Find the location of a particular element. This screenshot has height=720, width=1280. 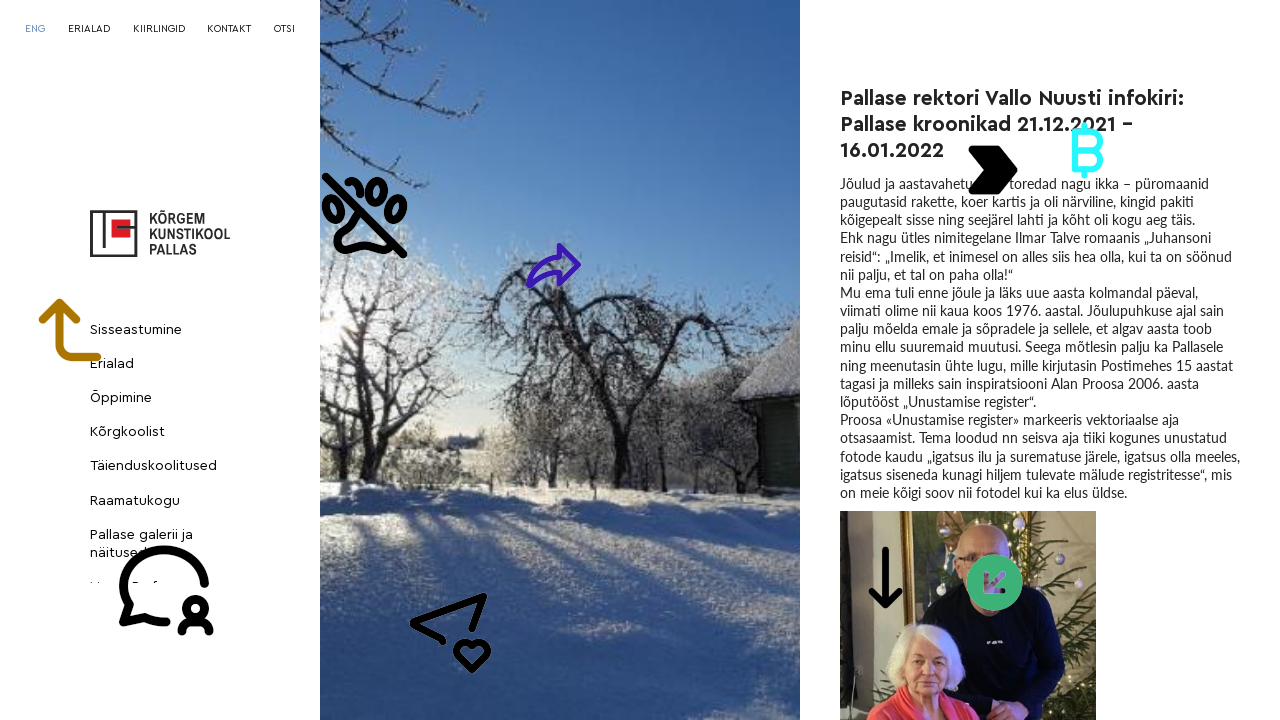

go back and up to previous level is located at coordinates (72, 332).